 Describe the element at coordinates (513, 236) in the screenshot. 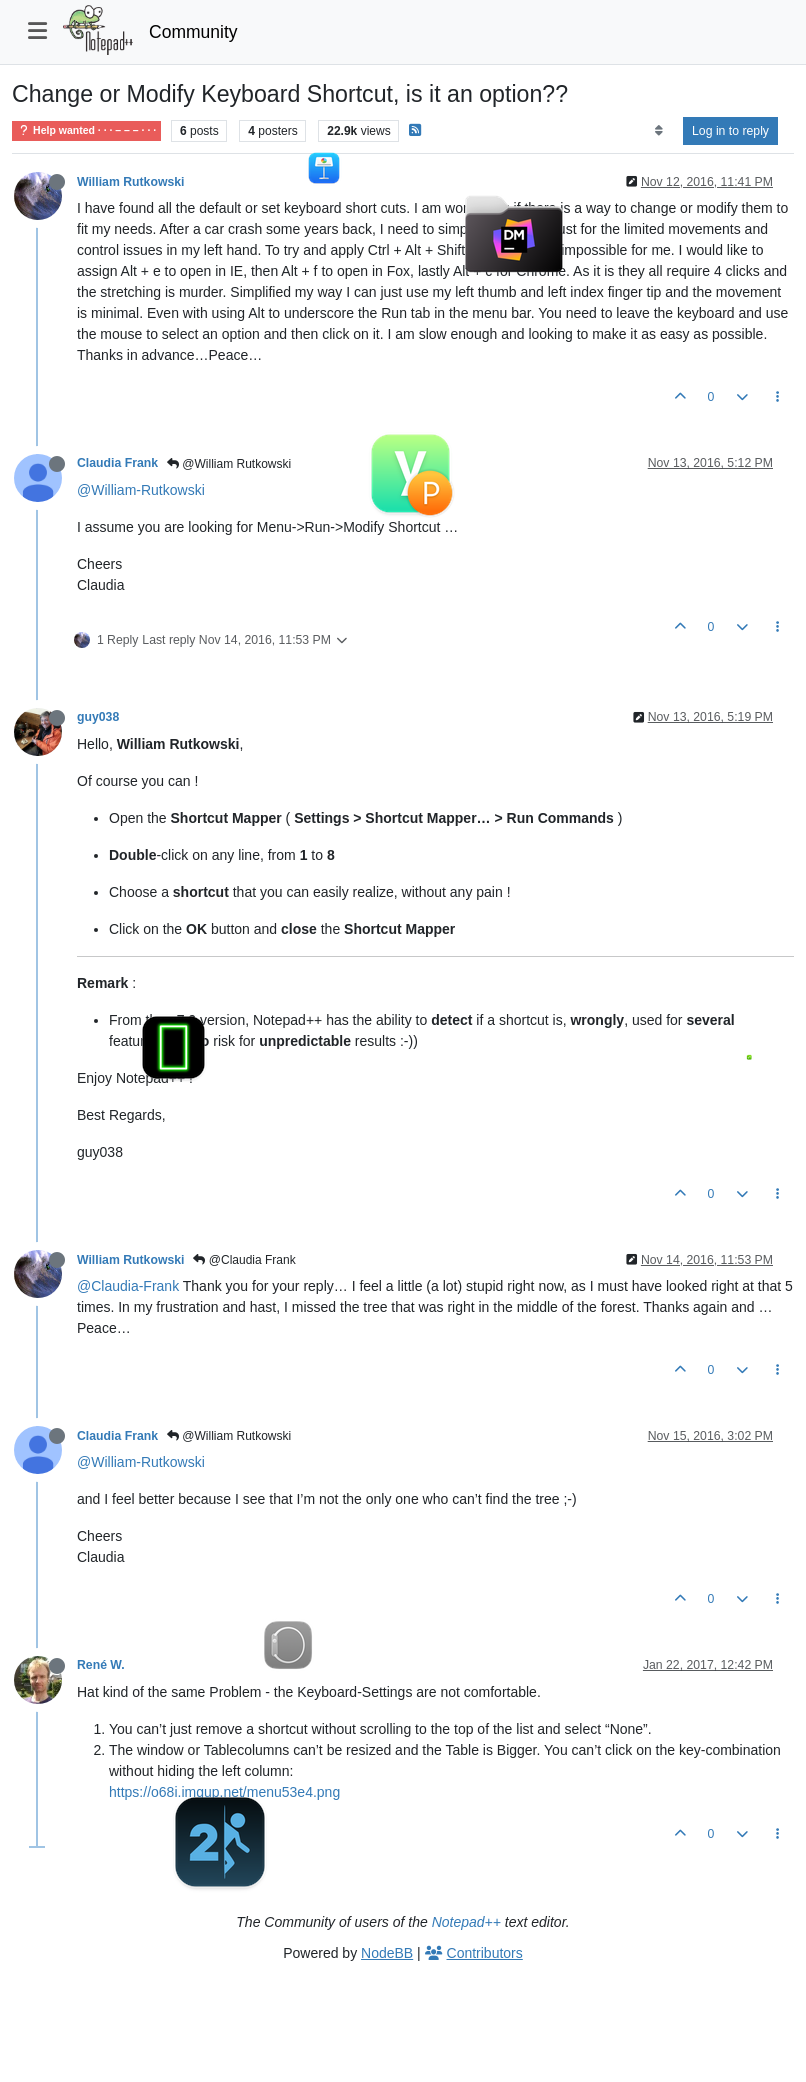

I see `open JetBrains dotMemory project folder` at that location.